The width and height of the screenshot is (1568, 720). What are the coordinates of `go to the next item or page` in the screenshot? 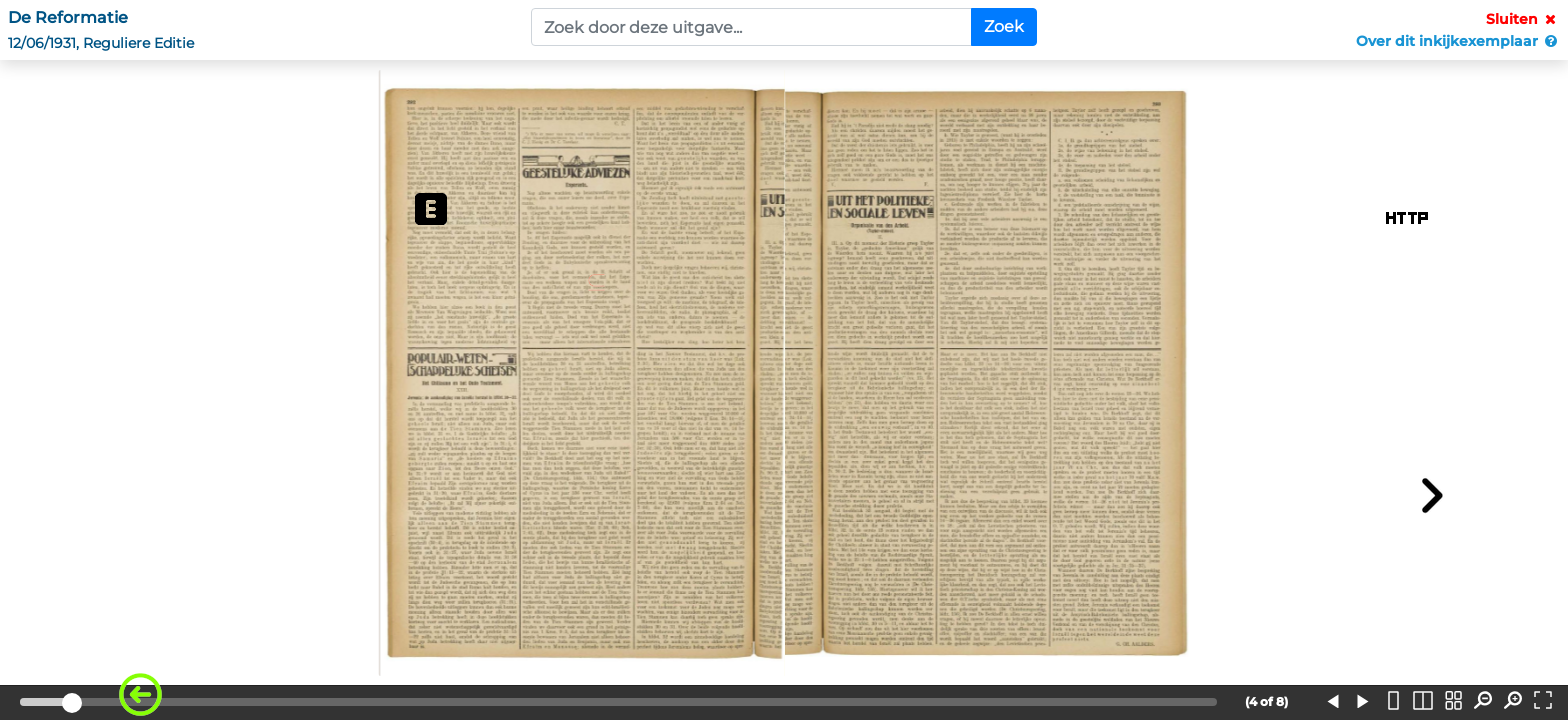 It's located at (1431, 495).